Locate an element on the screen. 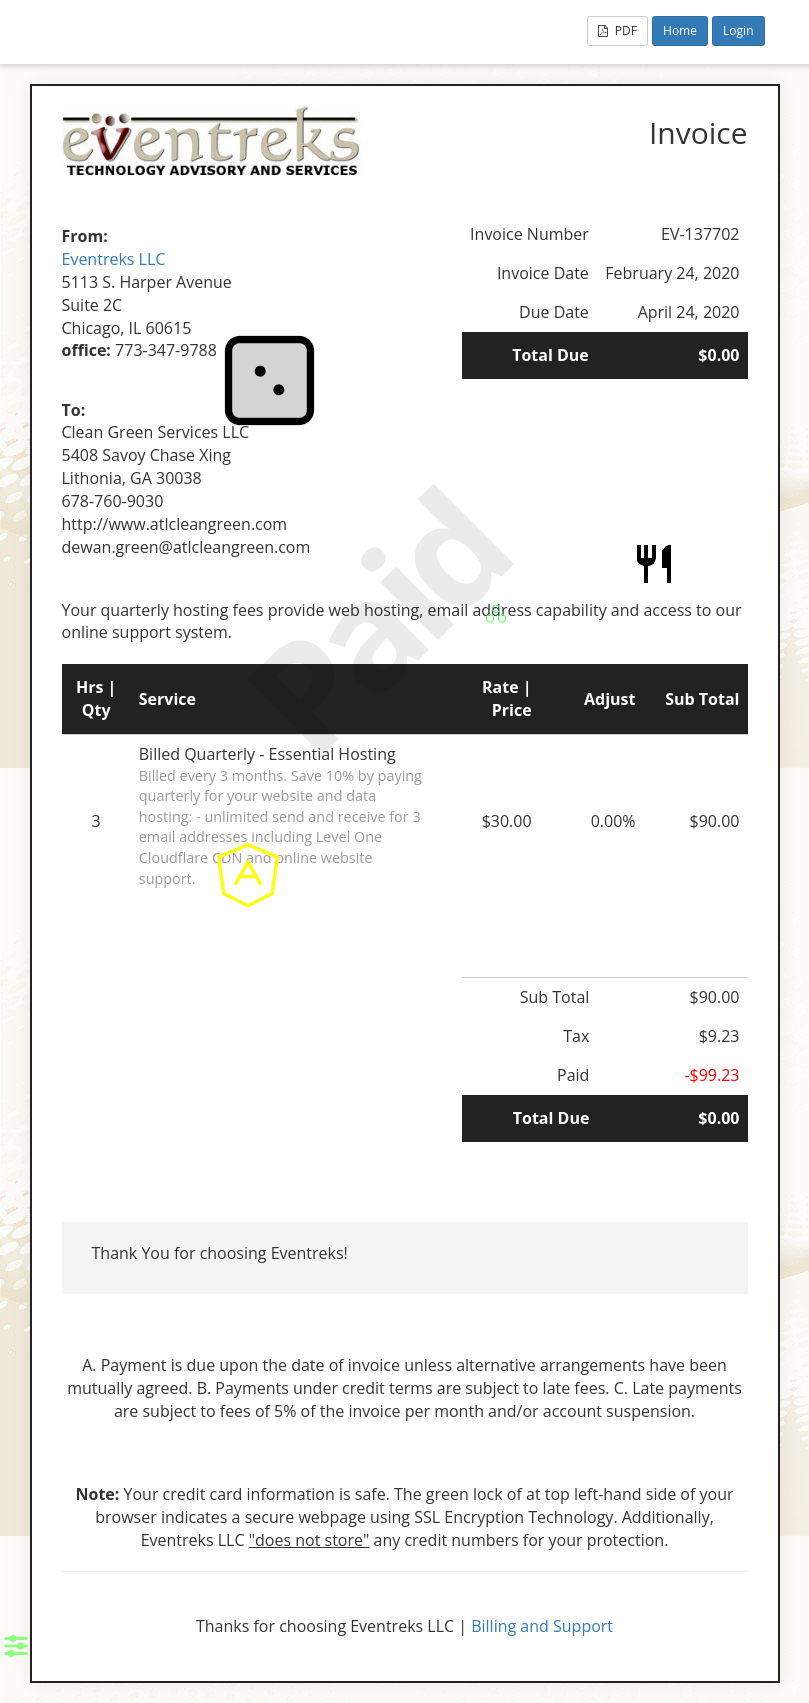 The height and width of the screenshot is (1703, 809). adjust settings or preferences is located at coordinates (16, 1646).